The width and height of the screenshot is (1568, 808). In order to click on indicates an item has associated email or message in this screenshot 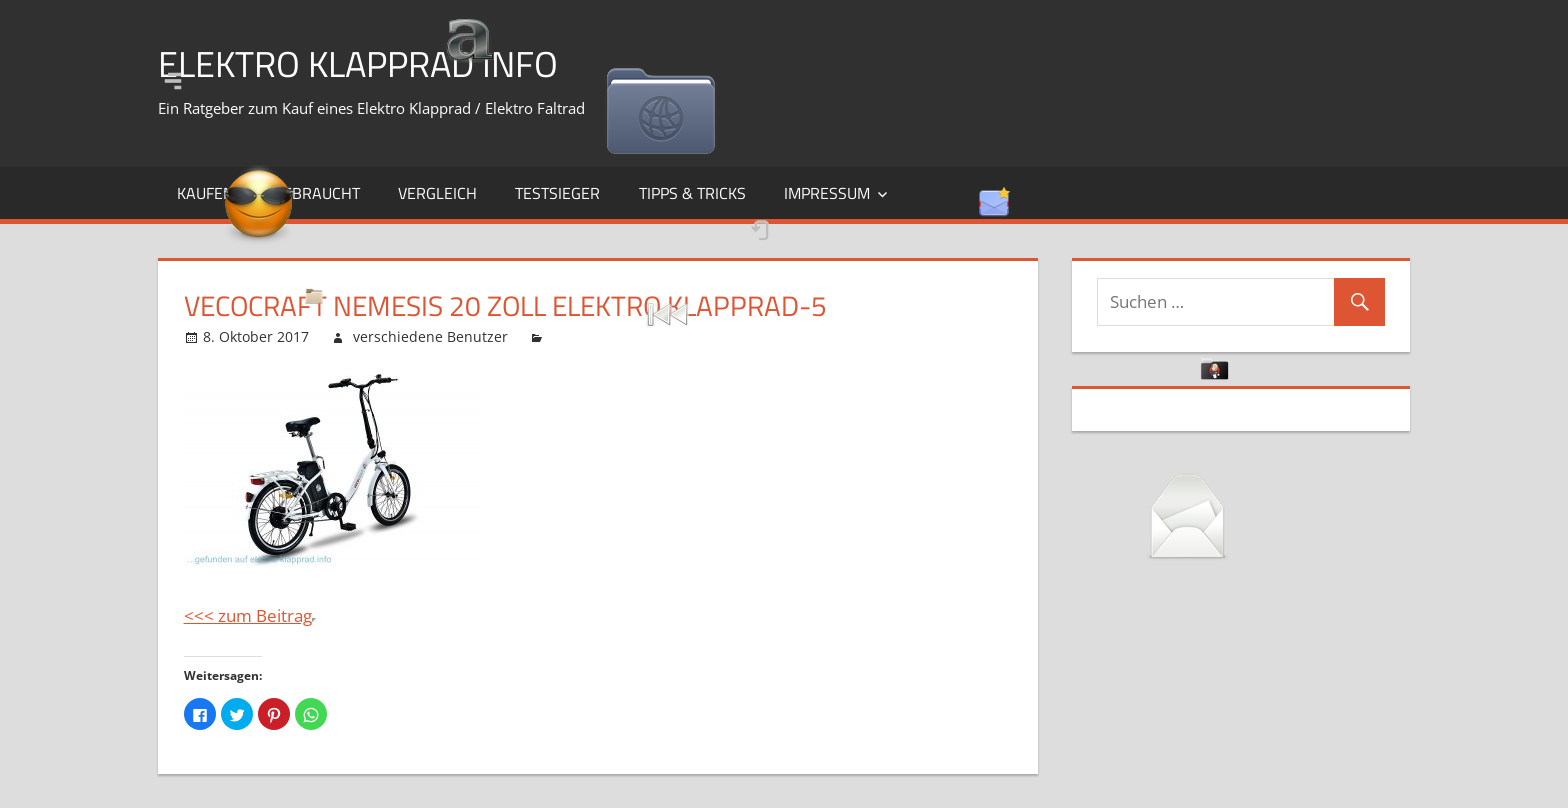, I will do `click(1187, 517)`.